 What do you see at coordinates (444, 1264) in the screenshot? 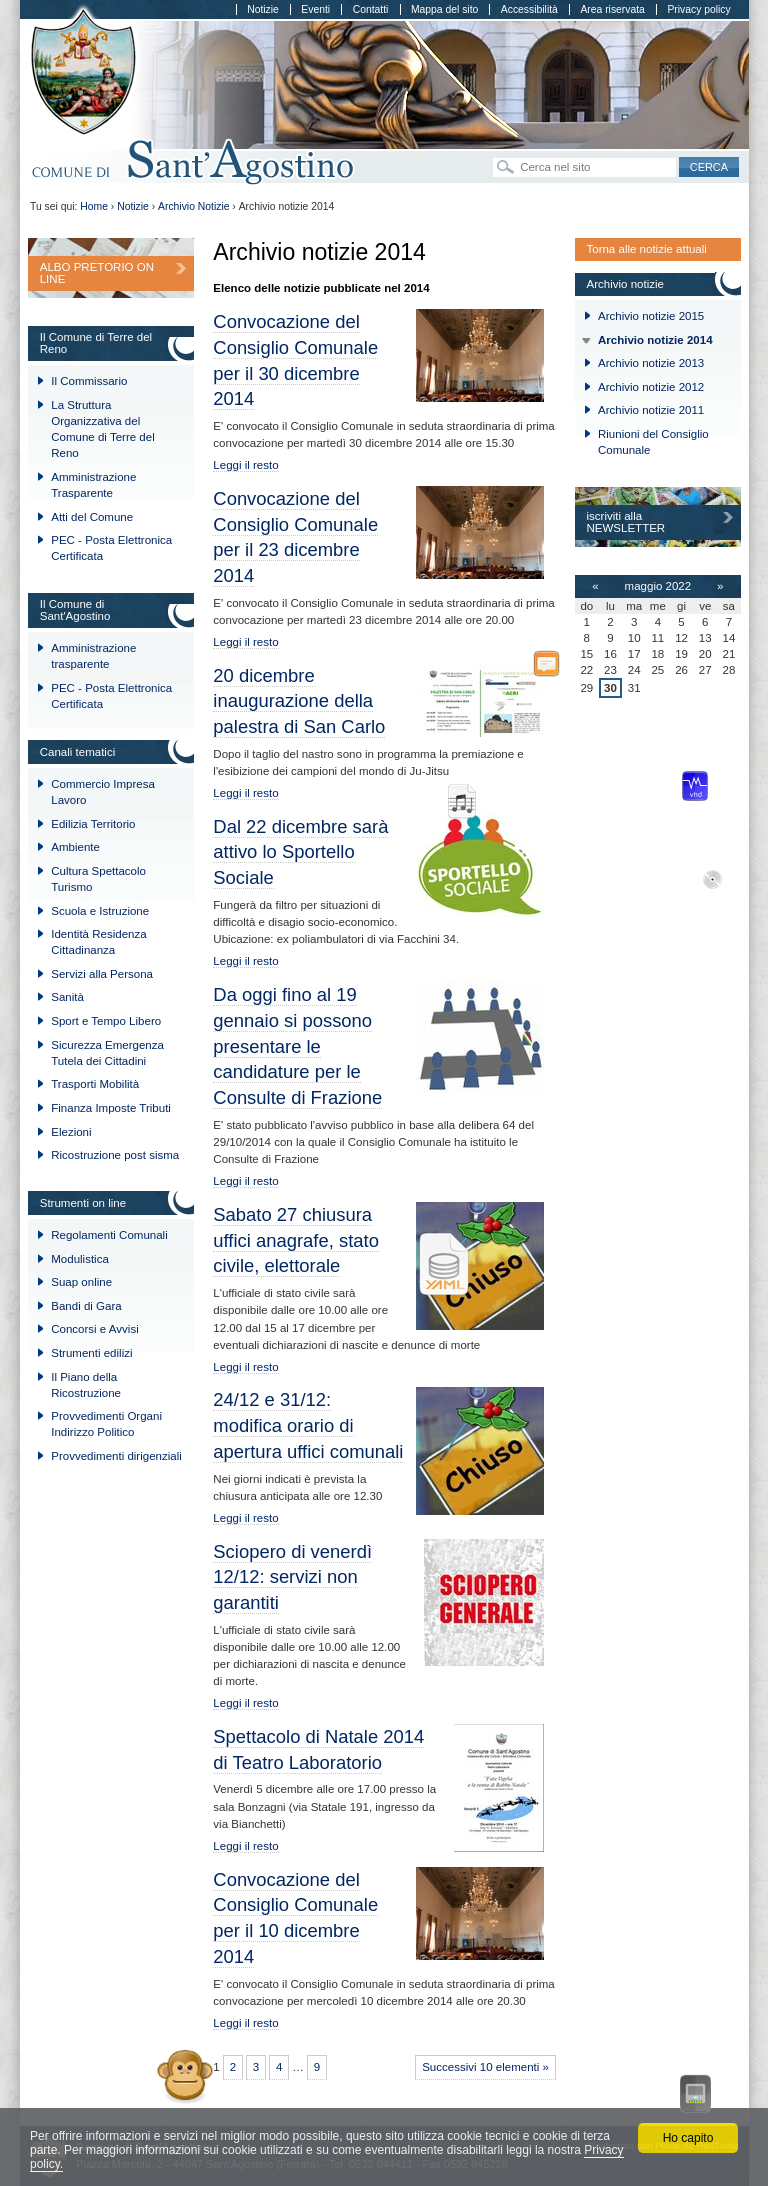
I see `yaml configuration file` at bounding box center [444, 1264].